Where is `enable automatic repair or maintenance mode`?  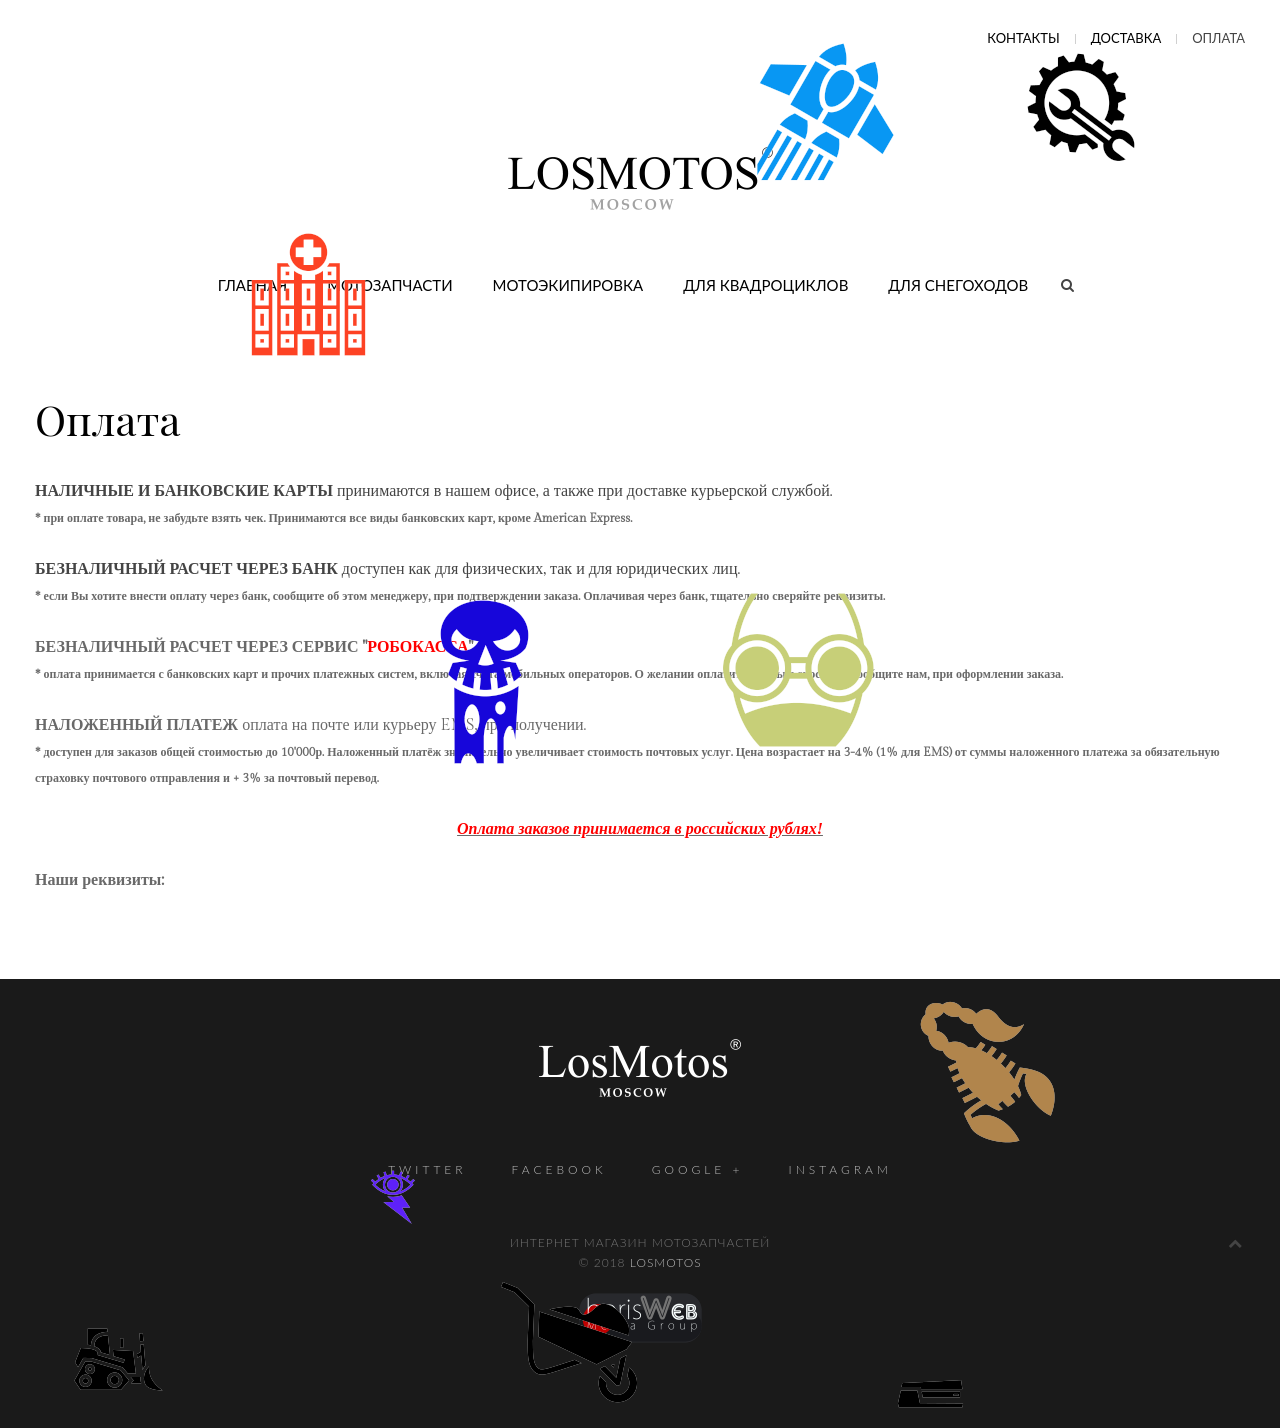 enable automatic repair or maintenance mode is located at coordinates (1081, 107).